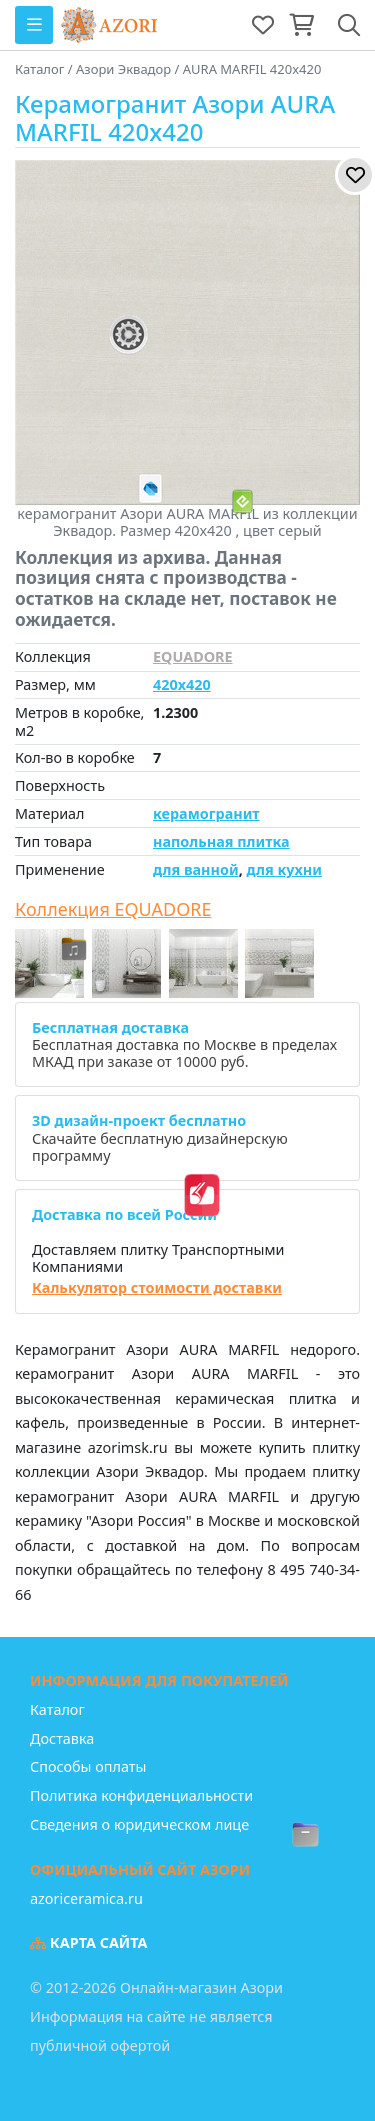 The width and height of the screenshot is (375, 2121). What do you see at coordinates (202, 1195) in the screenshot?
I see `an EPS image file` at bounding box center [202, 1195].